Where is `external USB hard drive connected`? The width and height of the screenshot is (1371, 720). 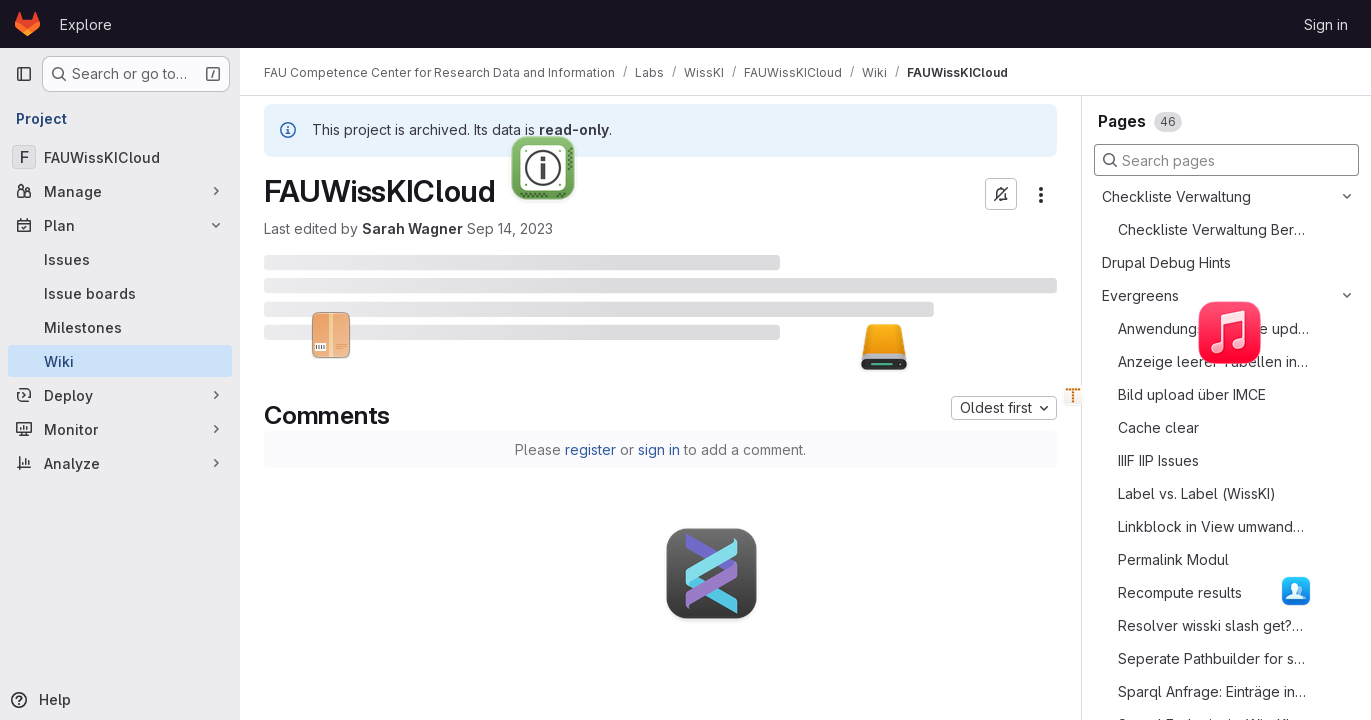 external USB hard drive connected is located at coordinates (884, 347).